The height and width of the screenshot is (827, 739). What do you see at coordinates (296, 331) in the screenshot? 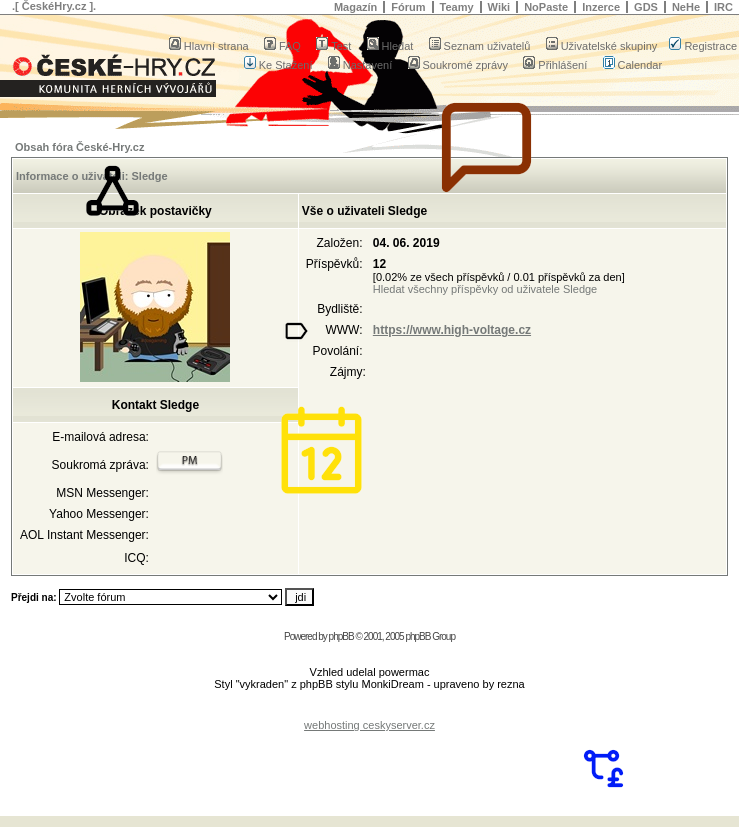
I see `add a label or tag to an item` at bounding box center [296, 331].